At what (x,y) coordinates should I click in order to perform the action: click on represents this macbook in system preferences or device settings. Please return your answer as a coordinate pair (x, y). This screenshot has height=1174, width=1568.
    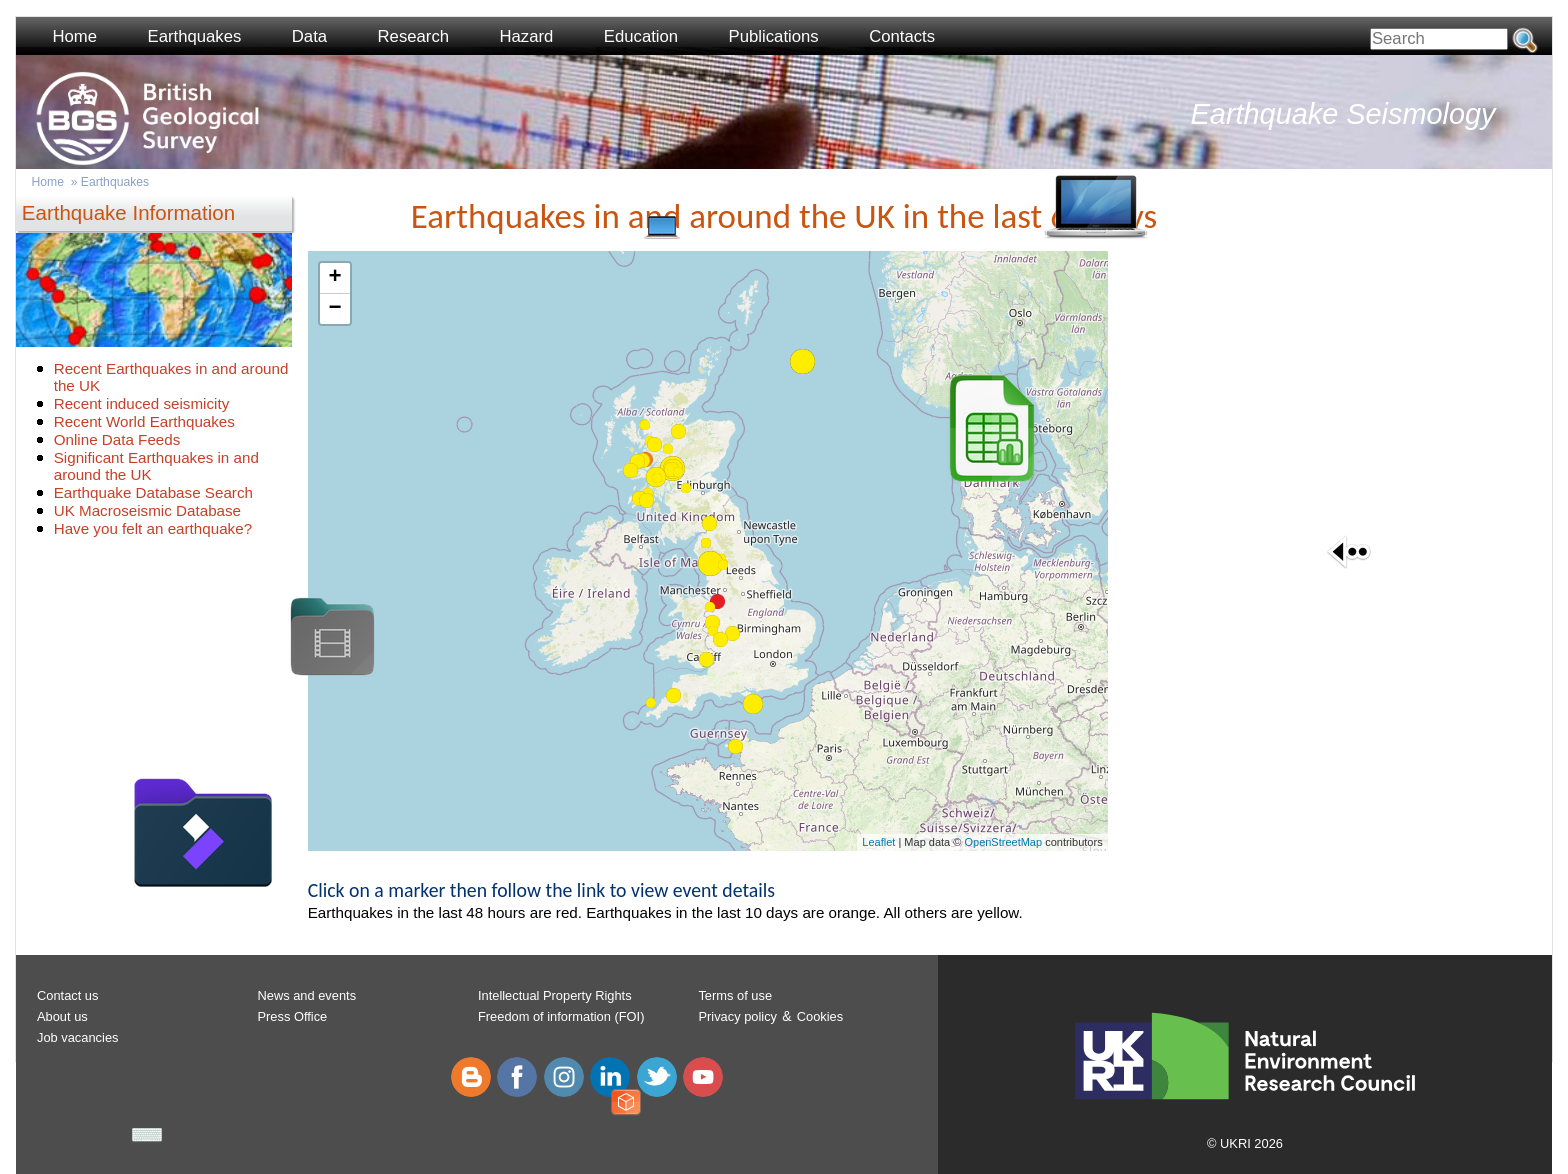
    Looking at the image, I should click on (1096, 201).